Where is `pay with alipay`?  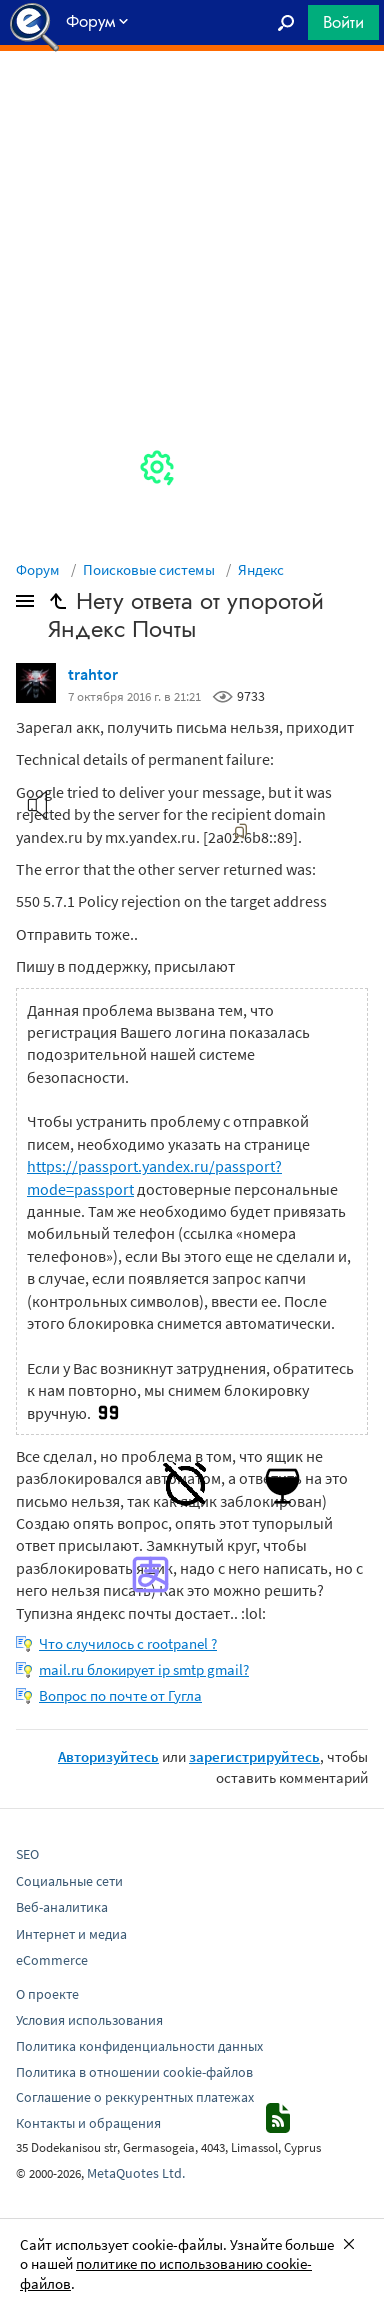 pay with alipay is located at coordinates (150, 1574).